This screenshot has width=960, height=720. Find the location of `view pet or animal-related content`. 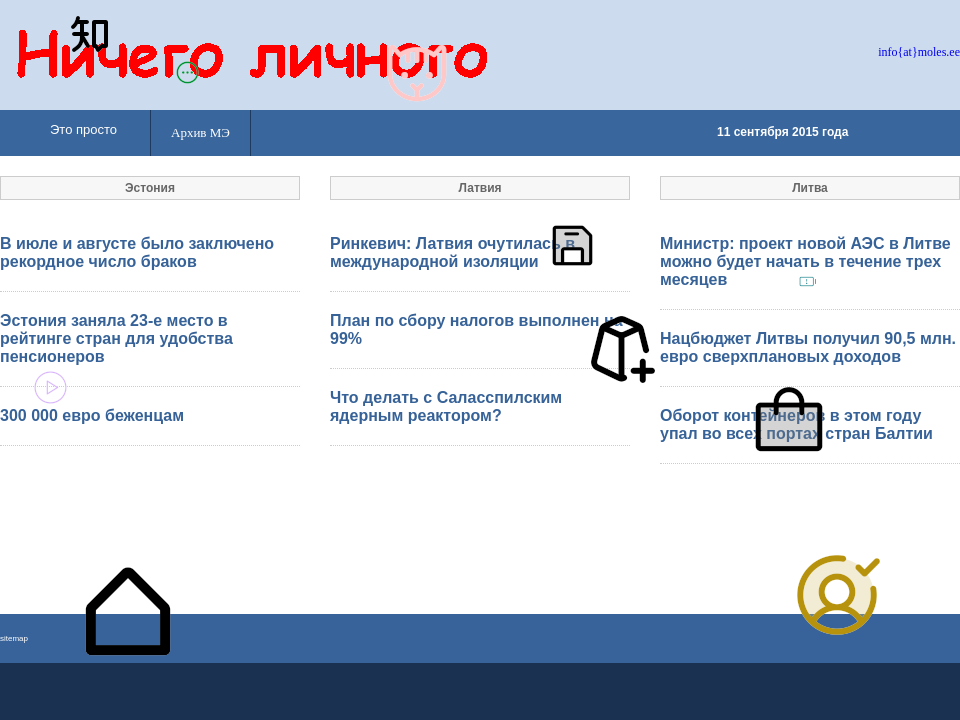

view pet or animal-related content is located at coordinates (417, 72).